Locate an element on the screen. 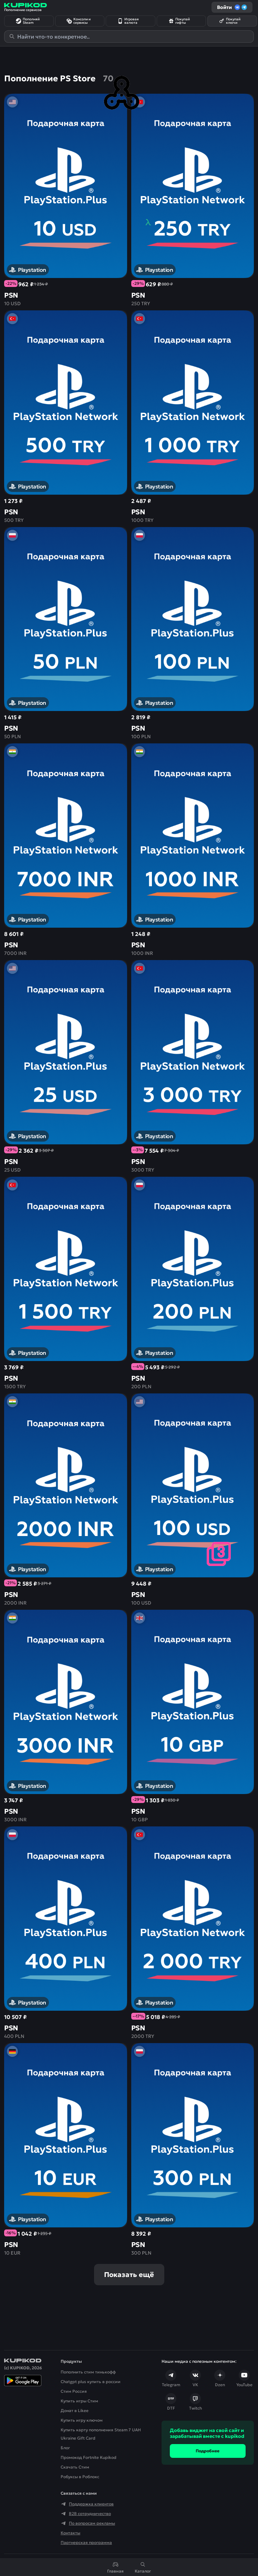 The width and height of the screenshot is (258, 2576). indicates loading or processing in progress is located at coordinates (122, 95).